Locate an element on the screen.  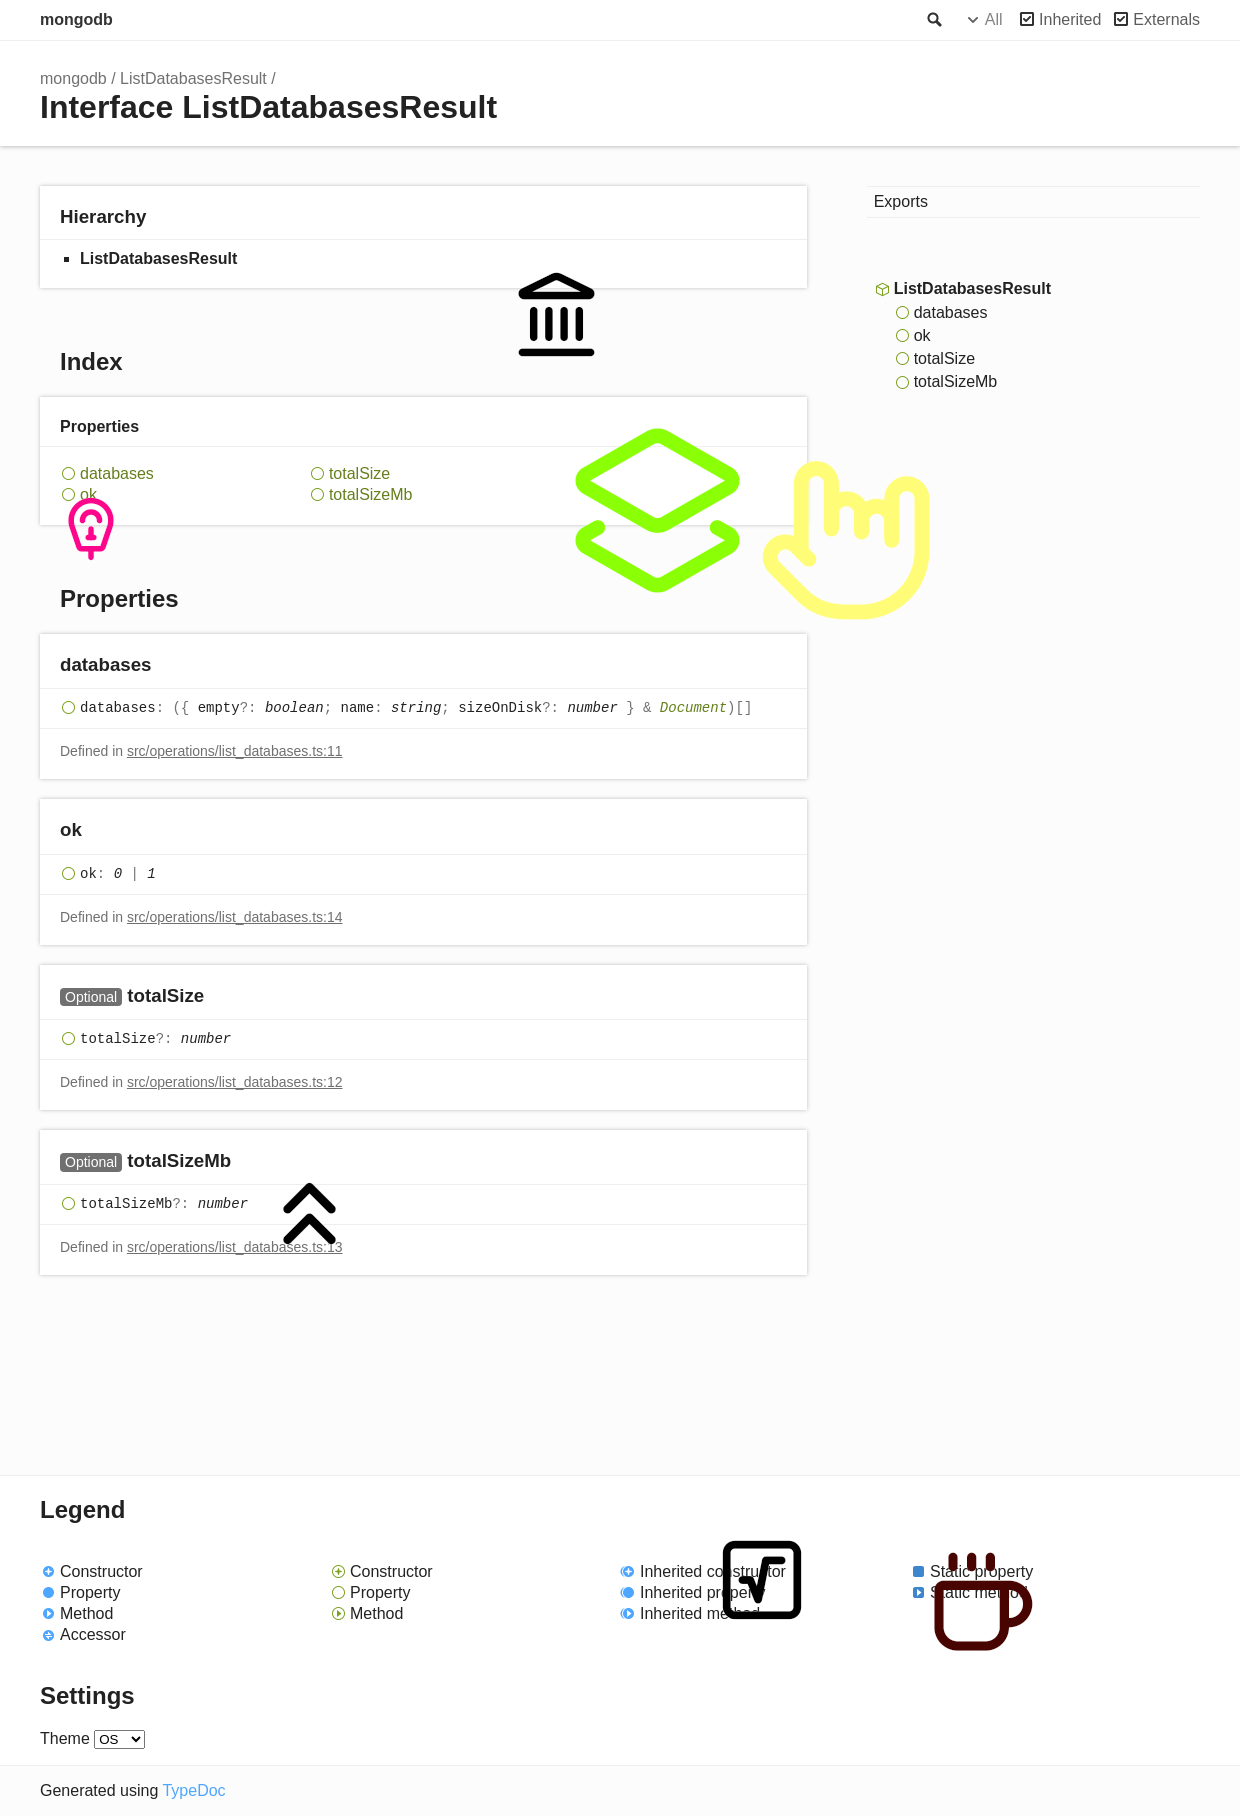
scroll to top of page is located at coordinates (309, 1213).